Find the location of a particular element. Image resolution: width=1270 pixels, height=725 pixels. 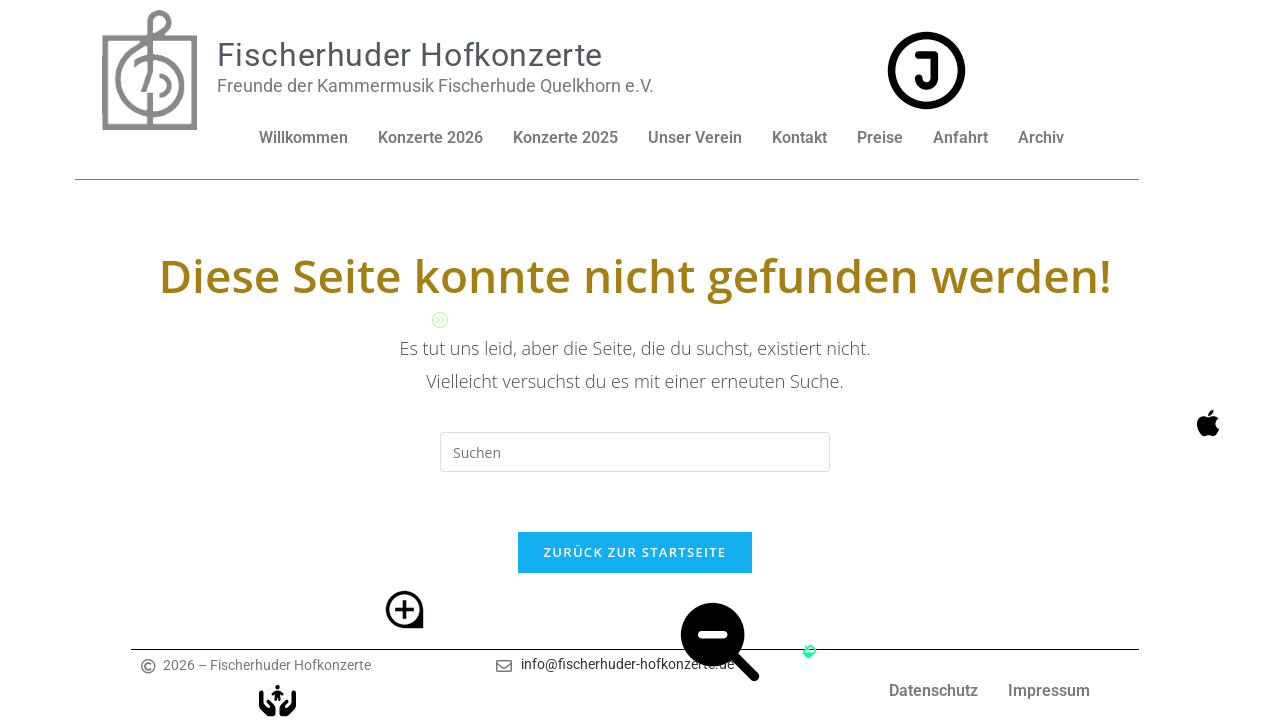

skip forward or advance to next item is located at coordinates (440, 320).